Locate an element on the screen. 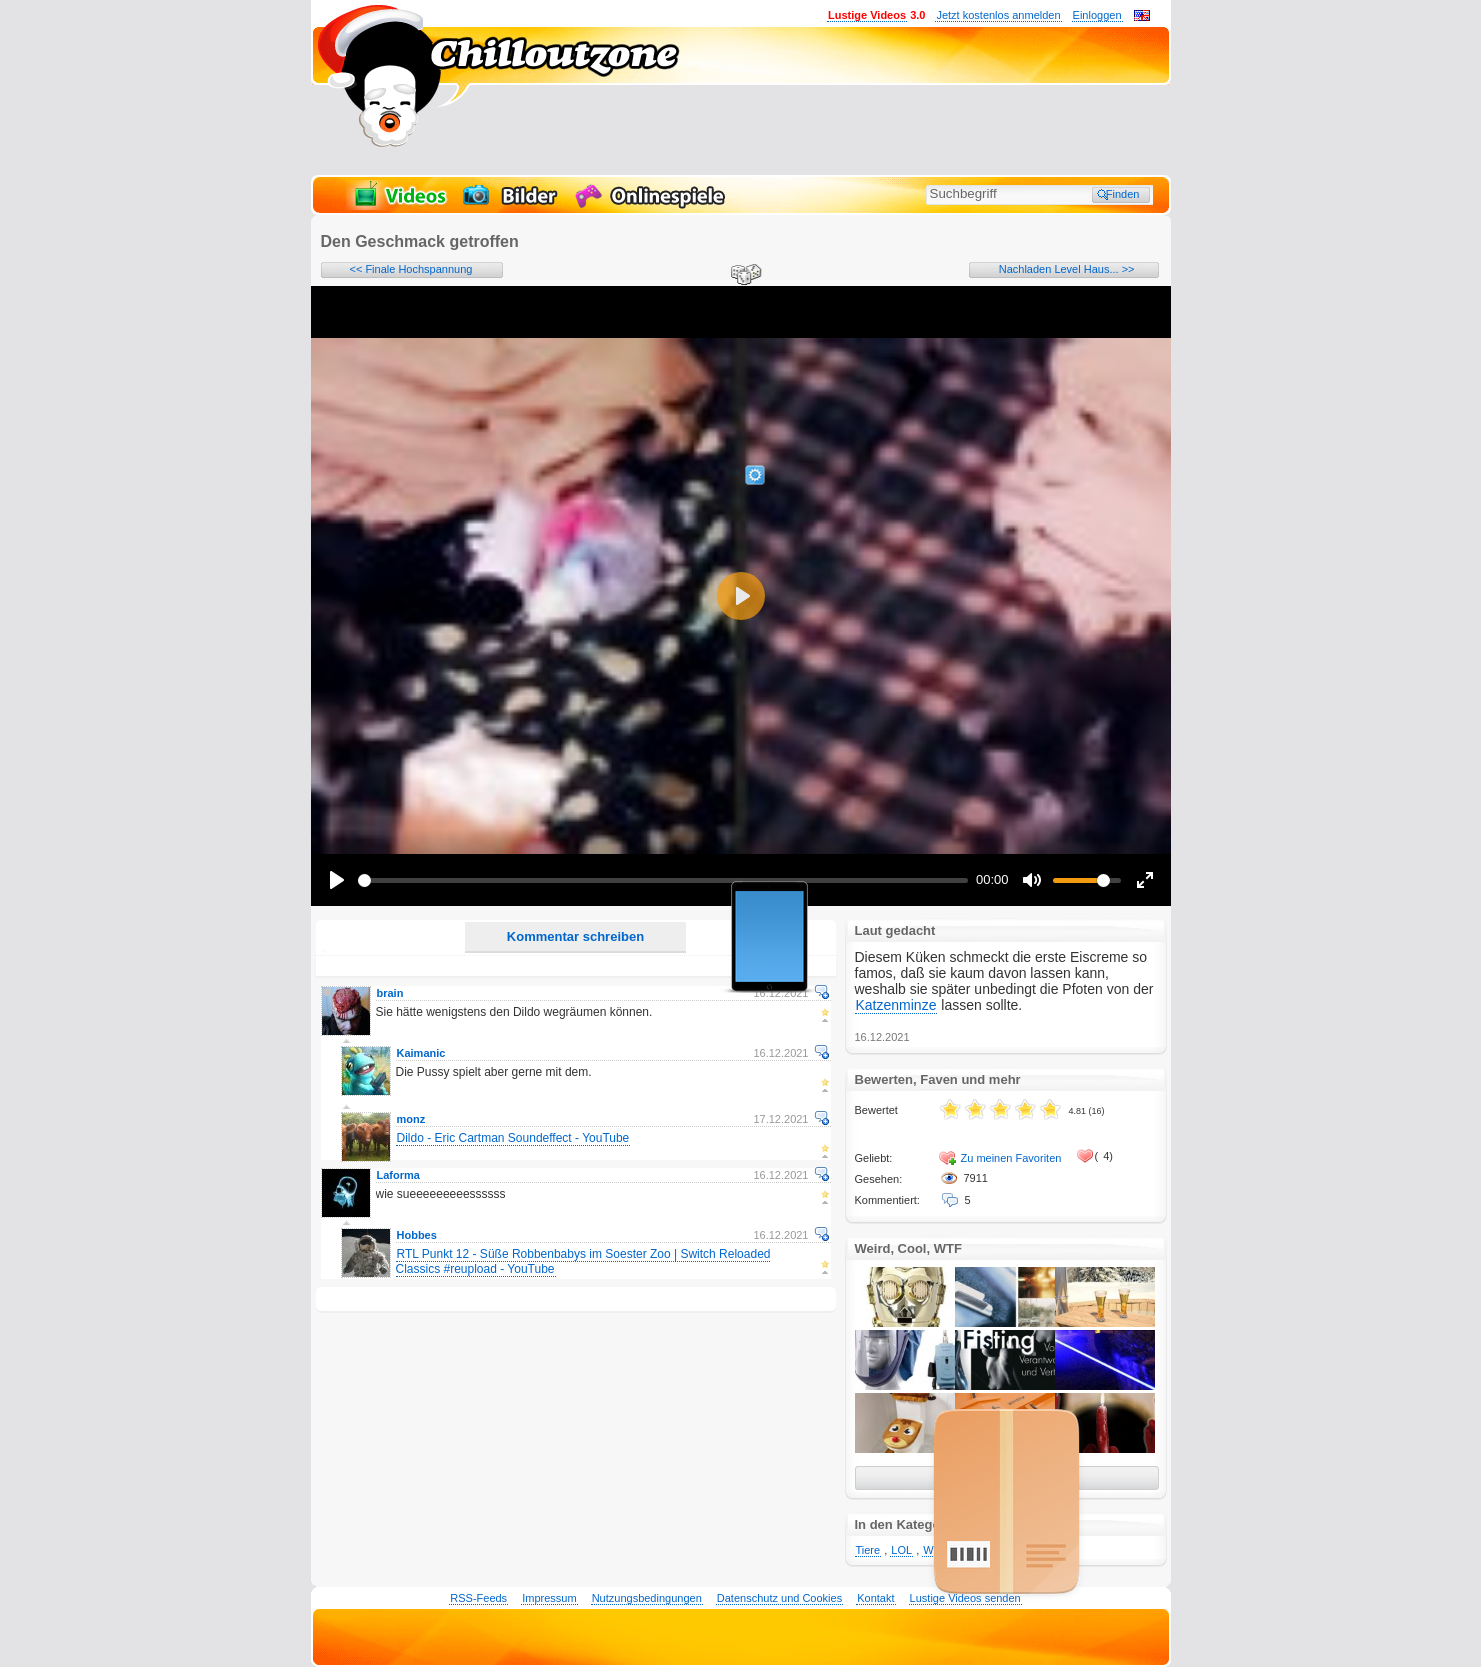 The image size is (1481, 1667). compressed file or archive is located at coordinates (1006, 1501).